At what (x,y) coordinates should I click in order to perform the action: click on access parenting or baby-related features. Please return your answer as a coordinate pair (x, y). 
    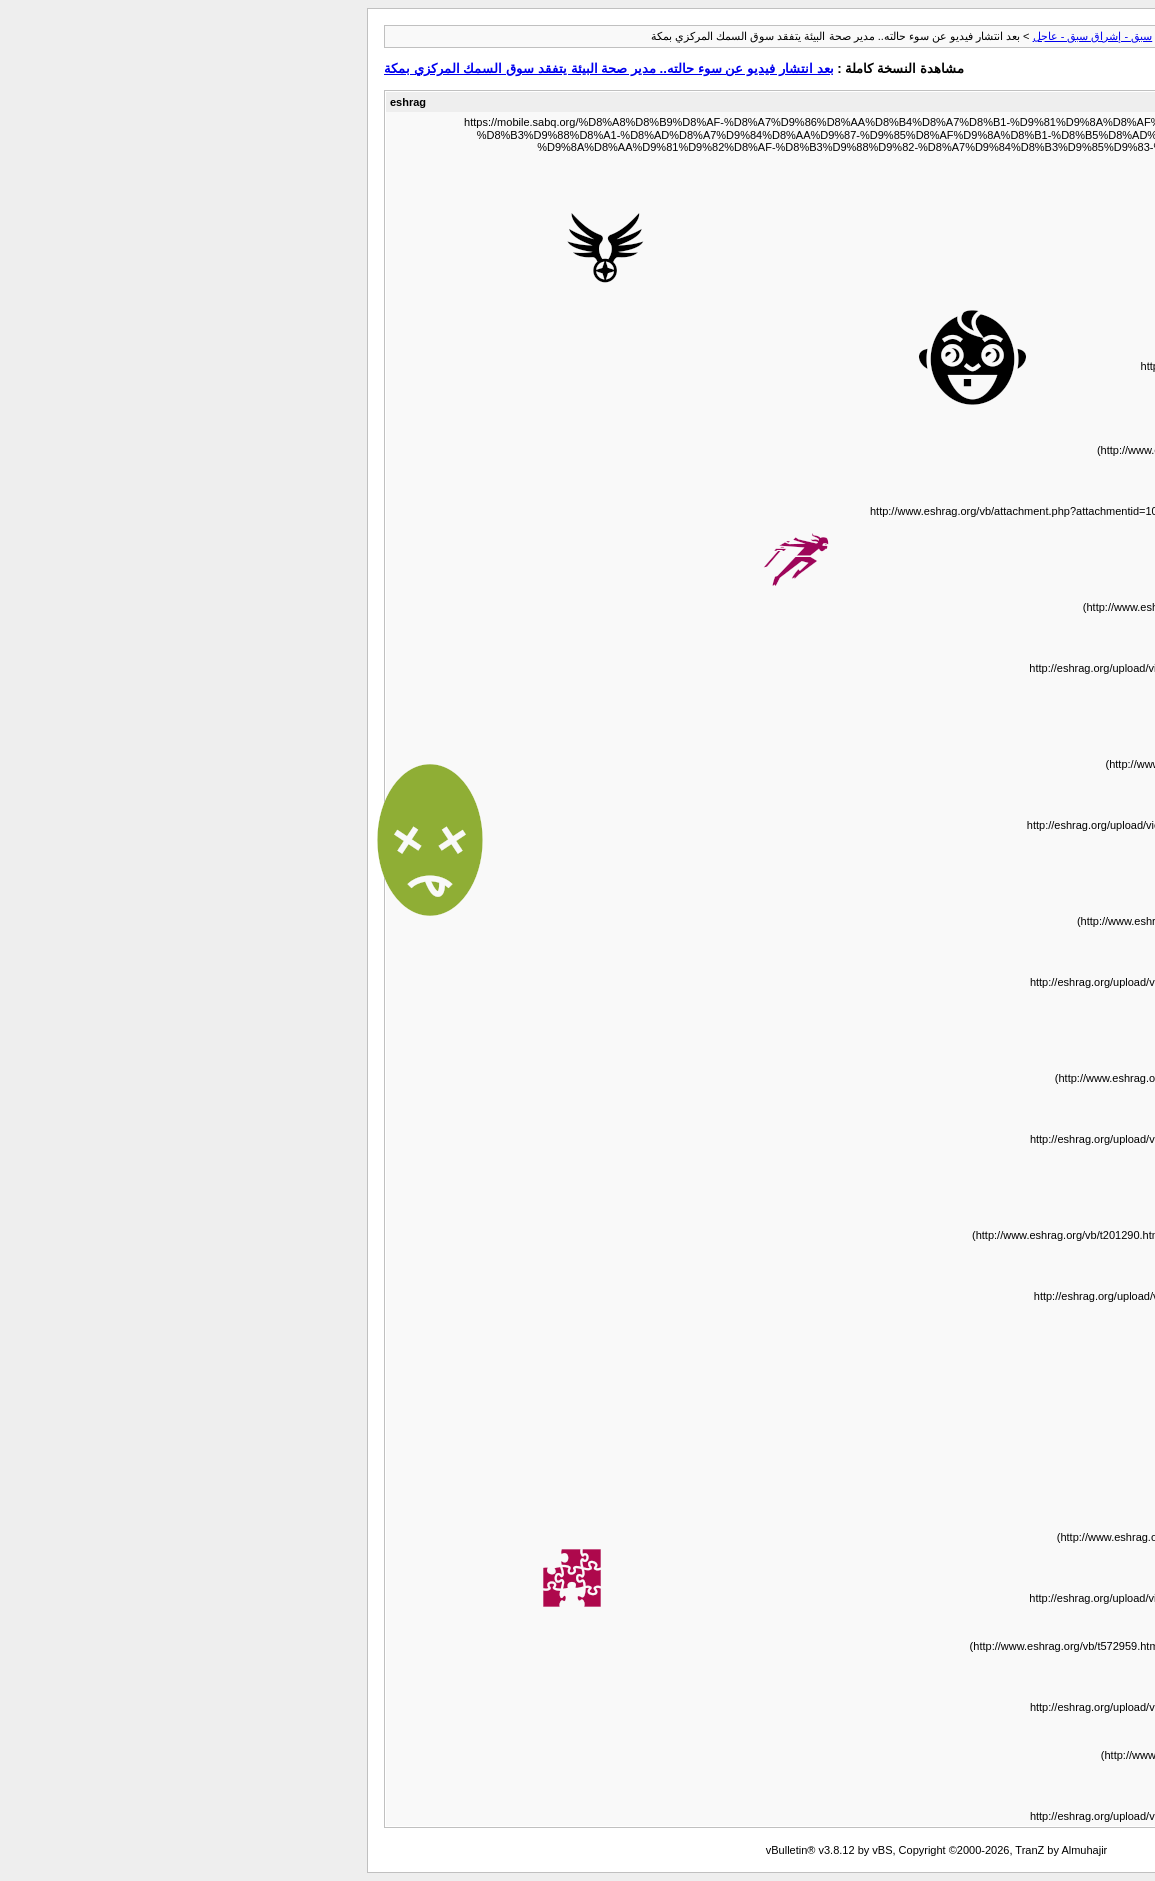
    Looking at the image, I should click on (972, 357).